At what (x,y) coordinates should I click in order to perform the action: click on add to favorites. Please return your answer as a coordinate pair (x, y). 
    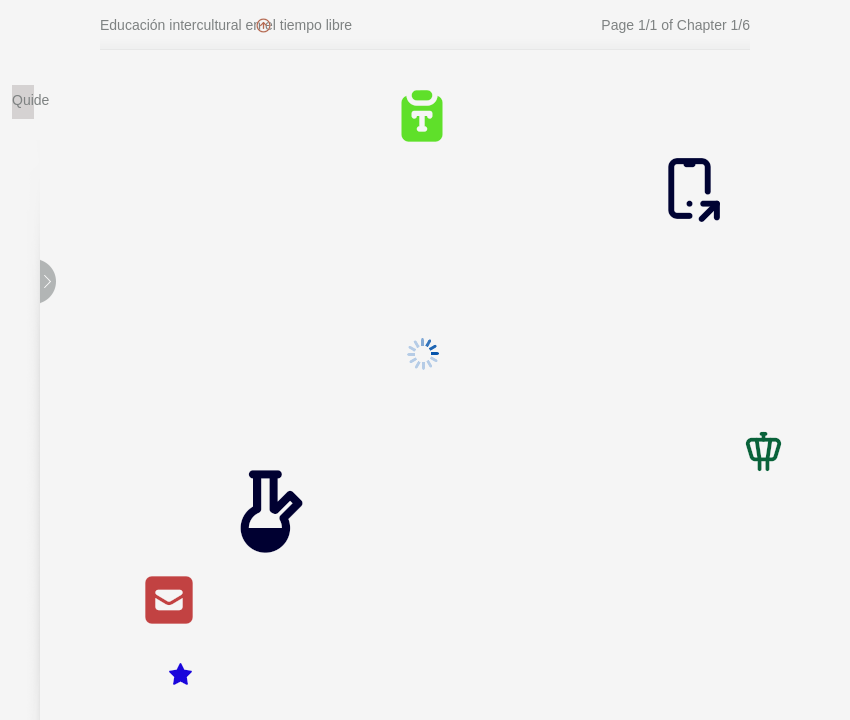
    Looking at the image, I should click on (180, 674).